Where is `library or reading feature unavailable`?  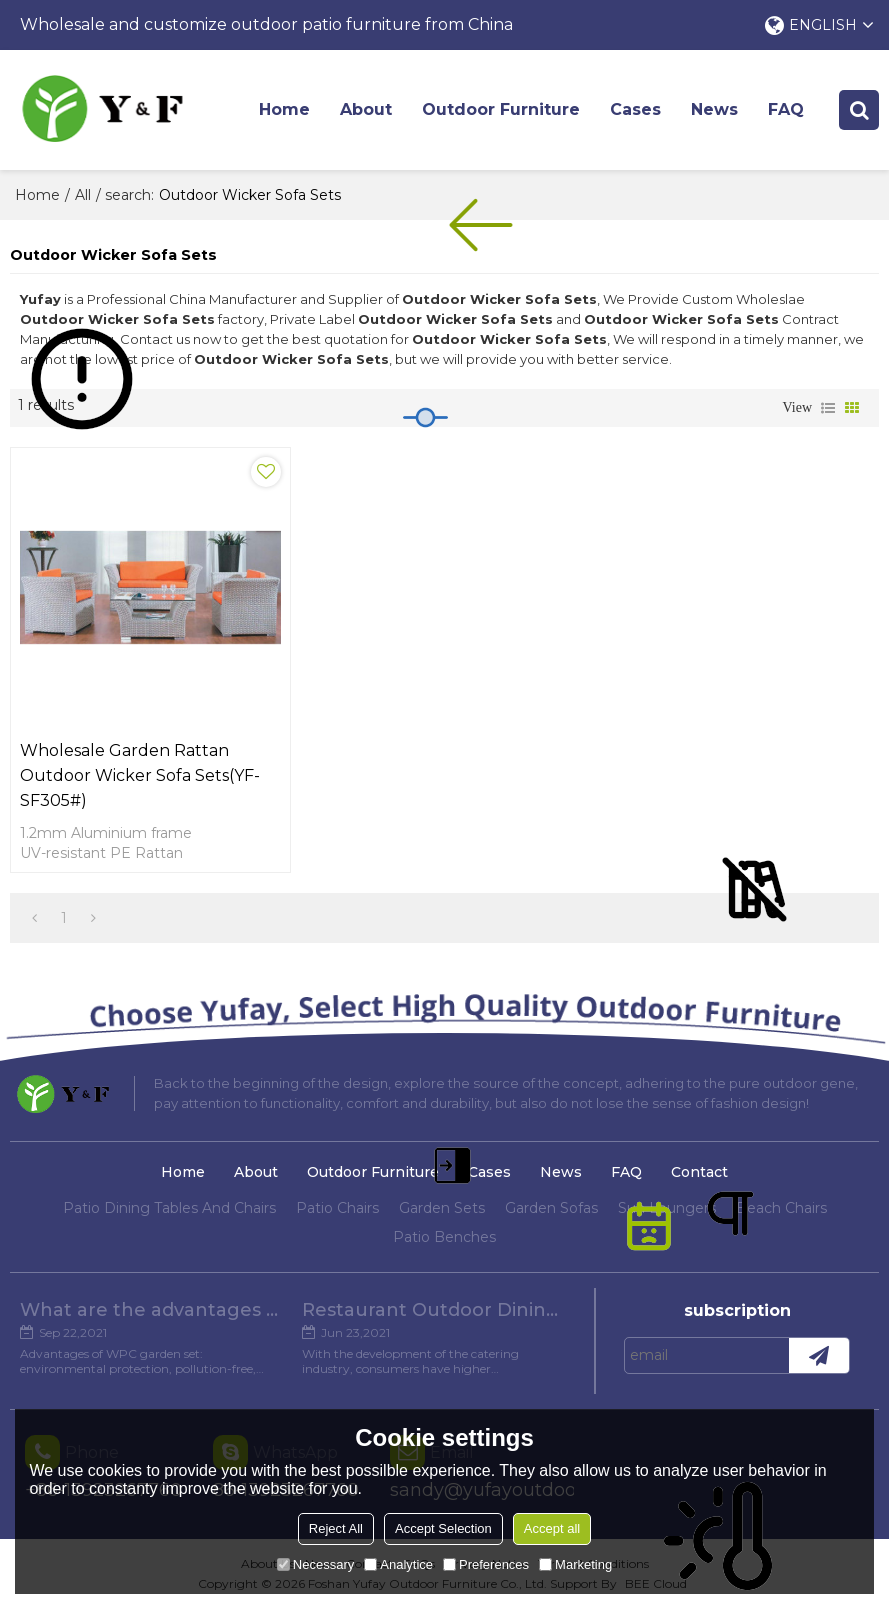 library or reading feature unavailable is located at coordinates (754, 889).